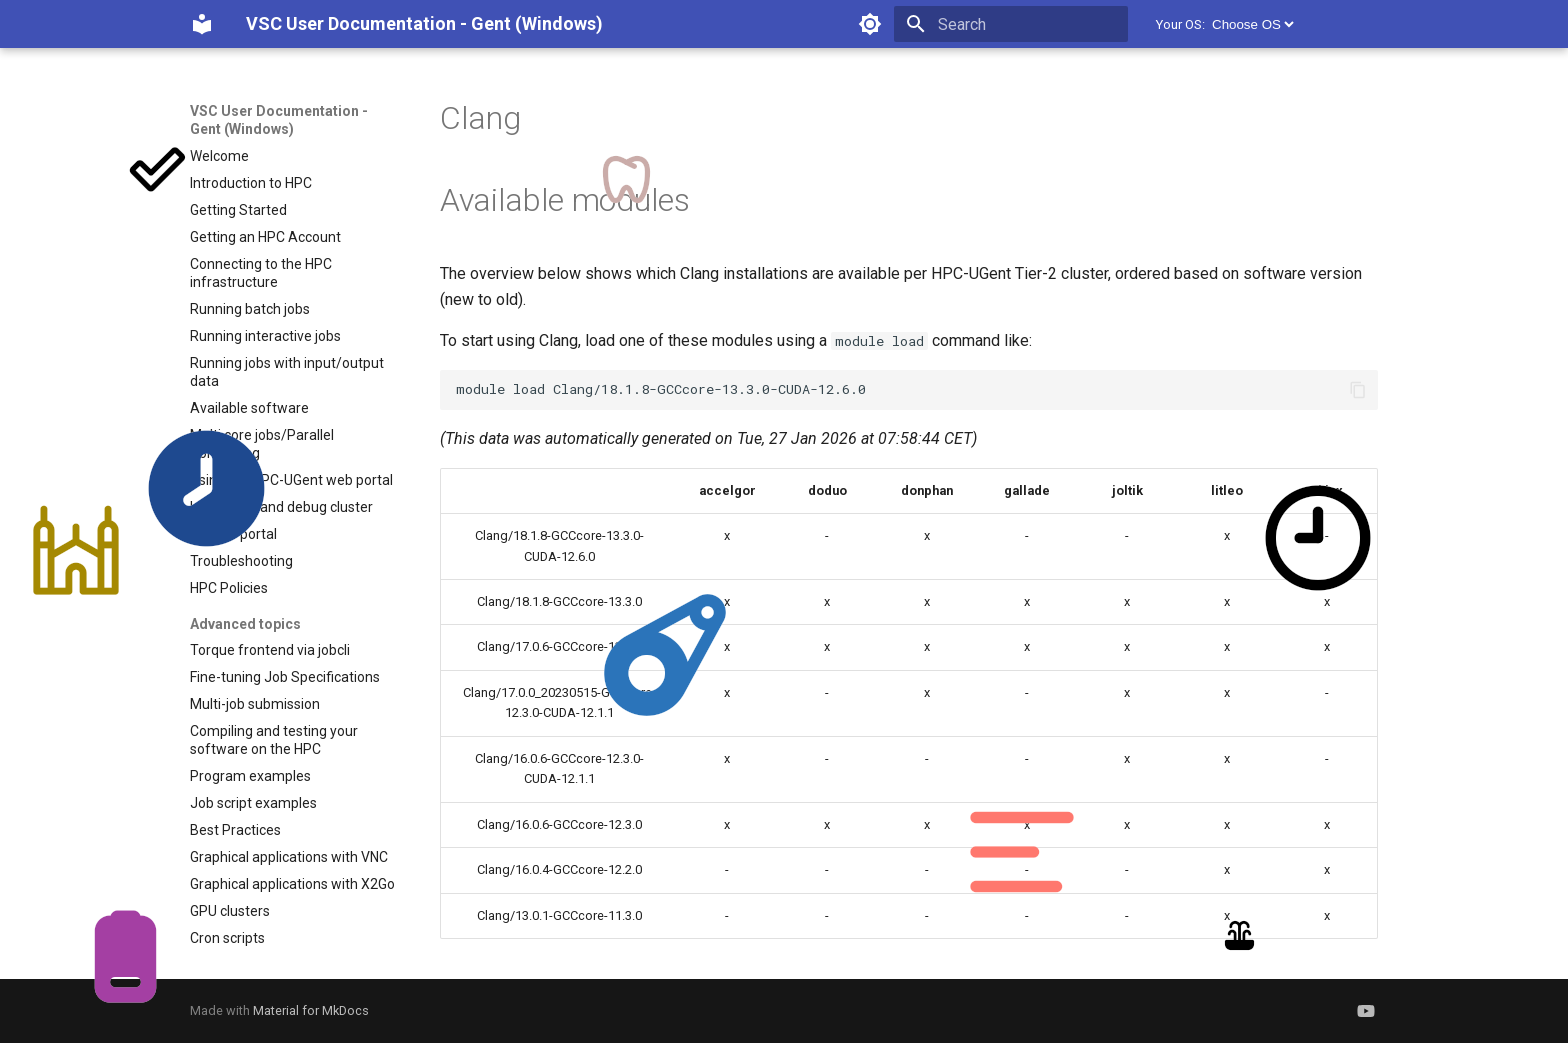 Image resolution: width=1568 pixels, height=1043 pixels. What do you see at coordinates (125, 956) in the screenshot?
I see `indicates low battery level` at bounding box center [125, 956].